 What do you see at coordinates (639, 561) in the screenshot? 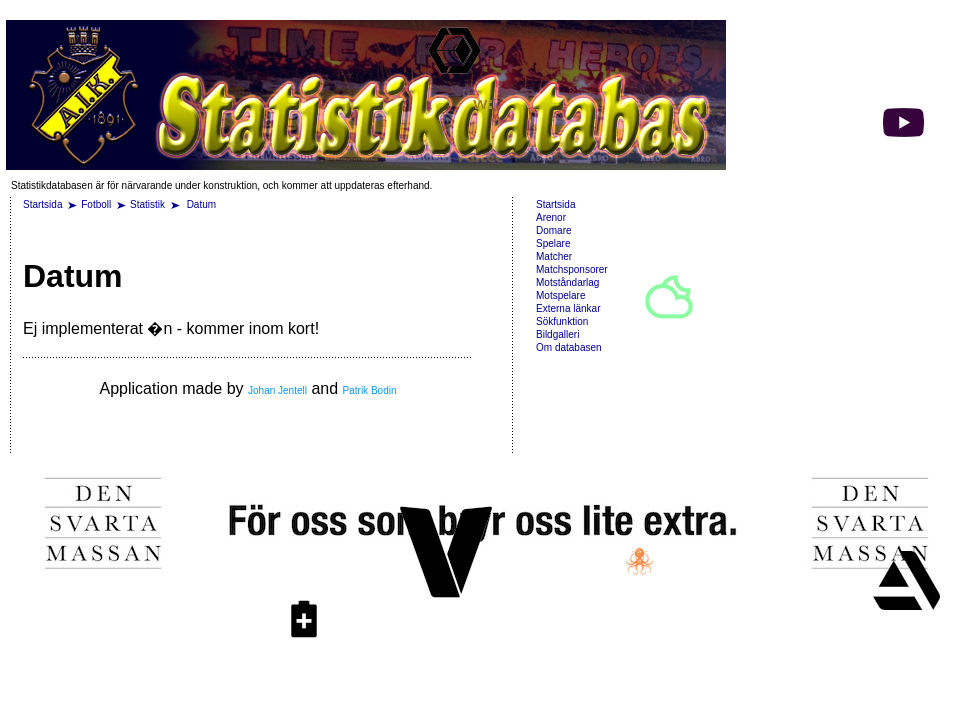
I see `testing library logo` at bounding box center [639, 561].